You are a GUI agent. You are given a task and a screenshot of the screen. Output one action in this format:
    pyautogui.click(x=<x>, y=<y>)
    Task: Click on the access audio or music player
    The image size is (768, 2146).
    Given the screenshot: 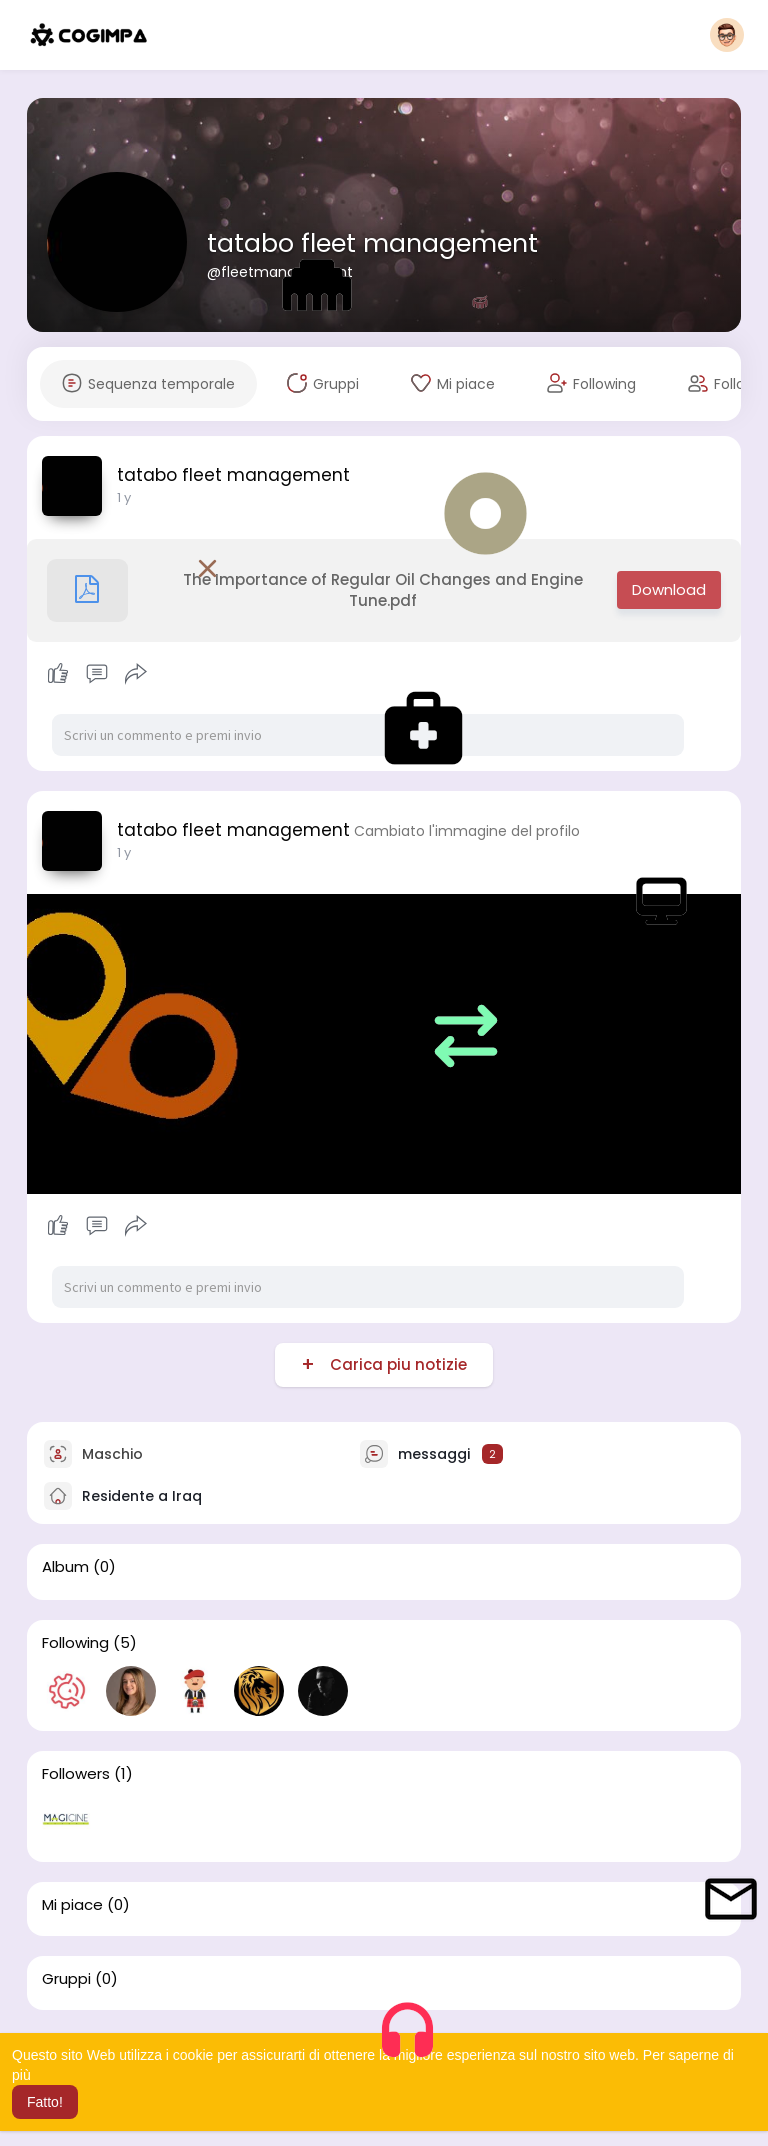 What is the action you would take?
    pyautogui.click(x=407, y=2031)
    